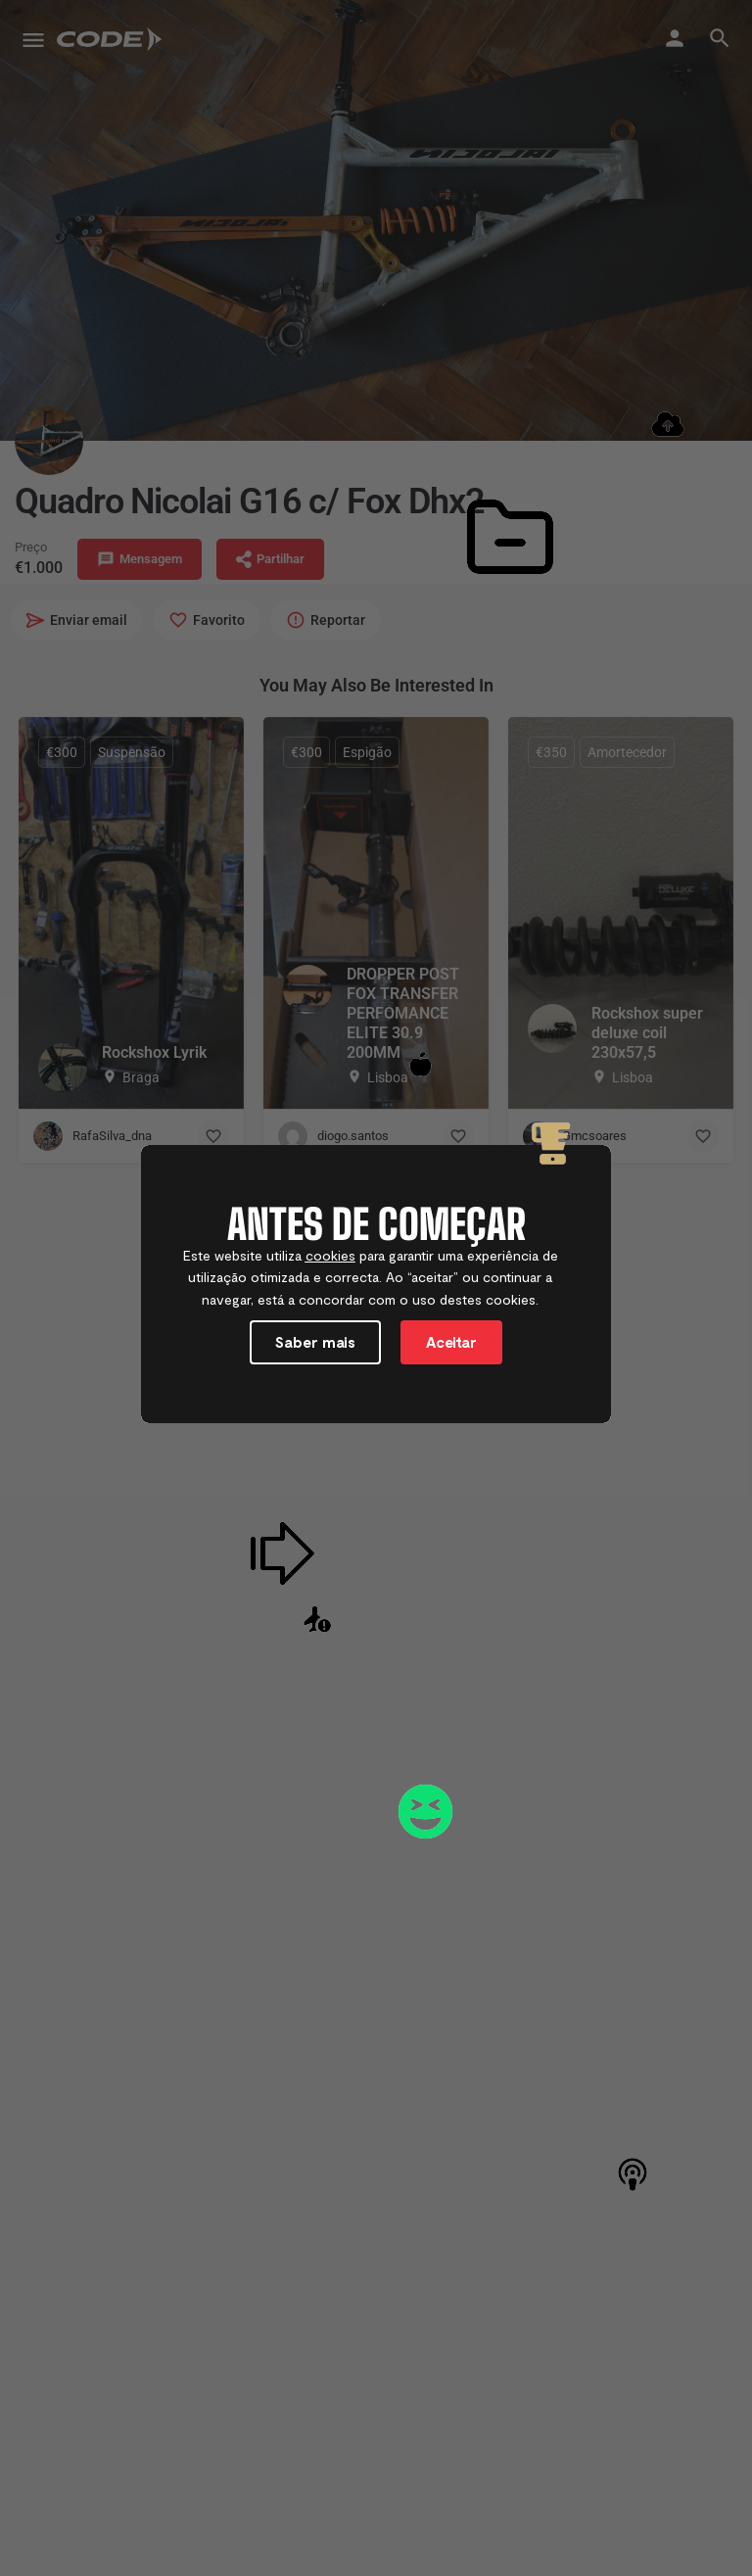  What do you see at coordinates (510, 539) in the screenshot?
I see `remove a folder` at bounding box center [510, 539].